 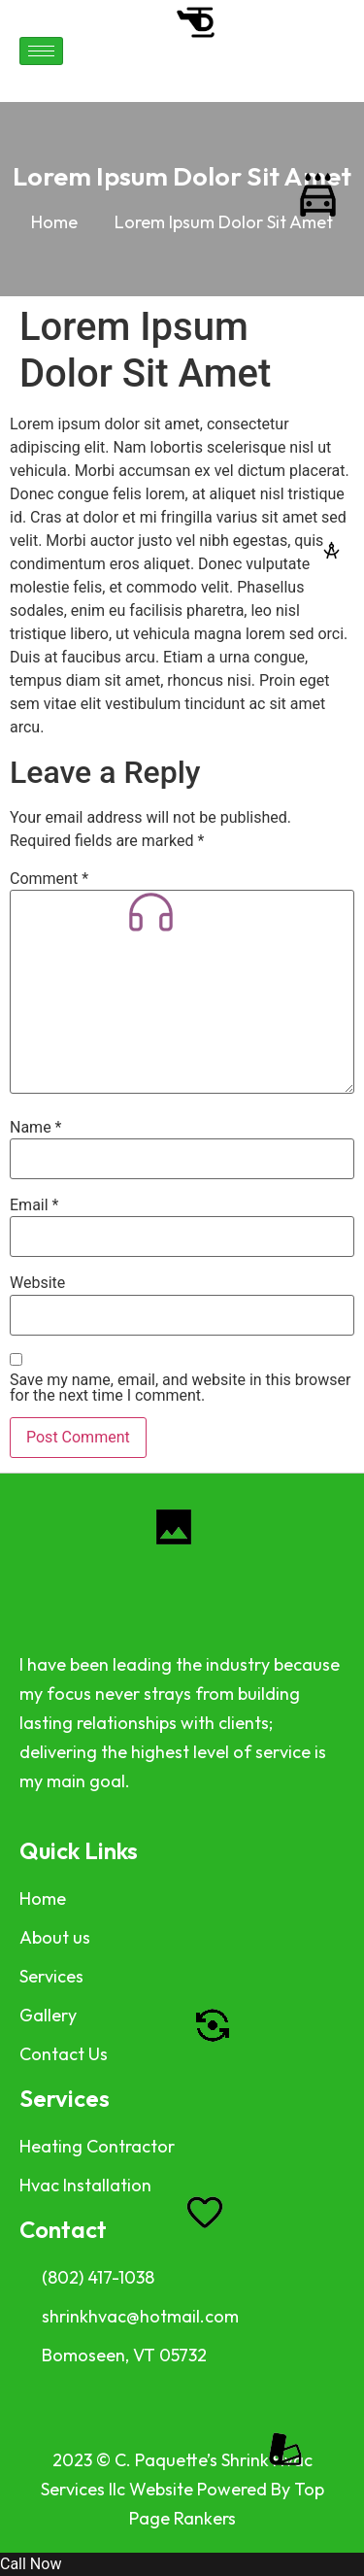 What do you see at coordinates (213, 2025) in the screenshot?
I see `switch between front and rear camera` at bounding box center [213, 2025].